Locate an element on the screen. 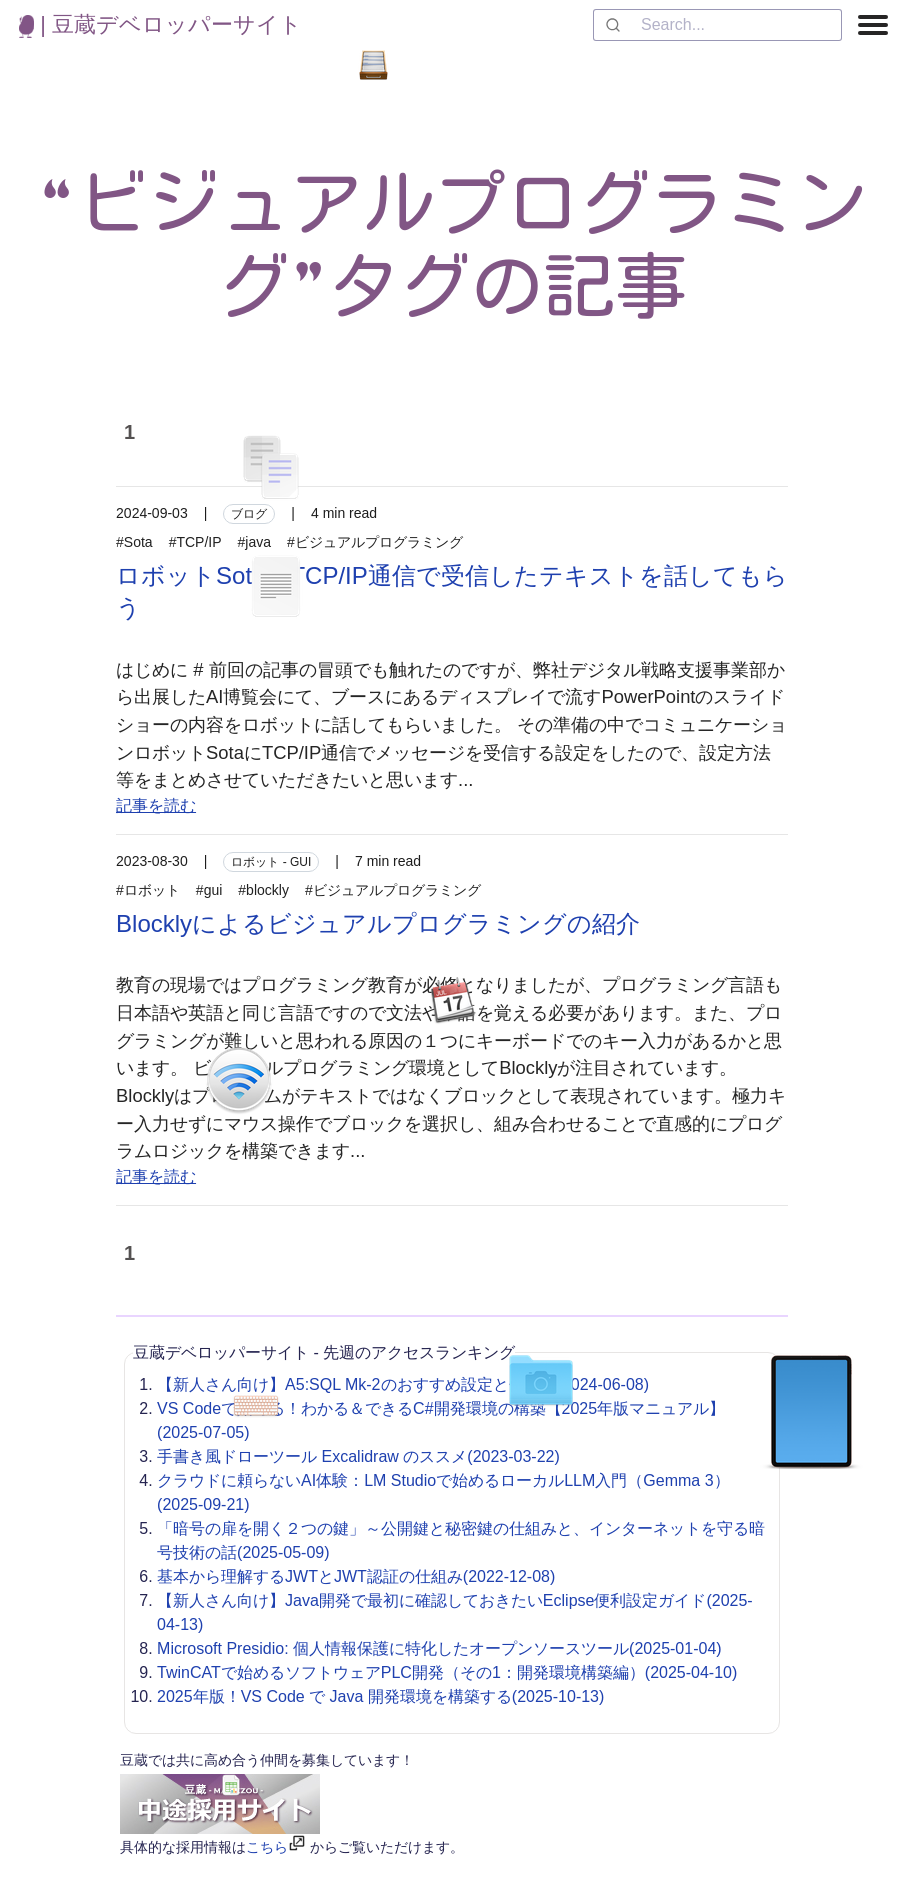 The image size is (904, 1899). access calendar preferences or settings is located at coordinates (453, 1001).